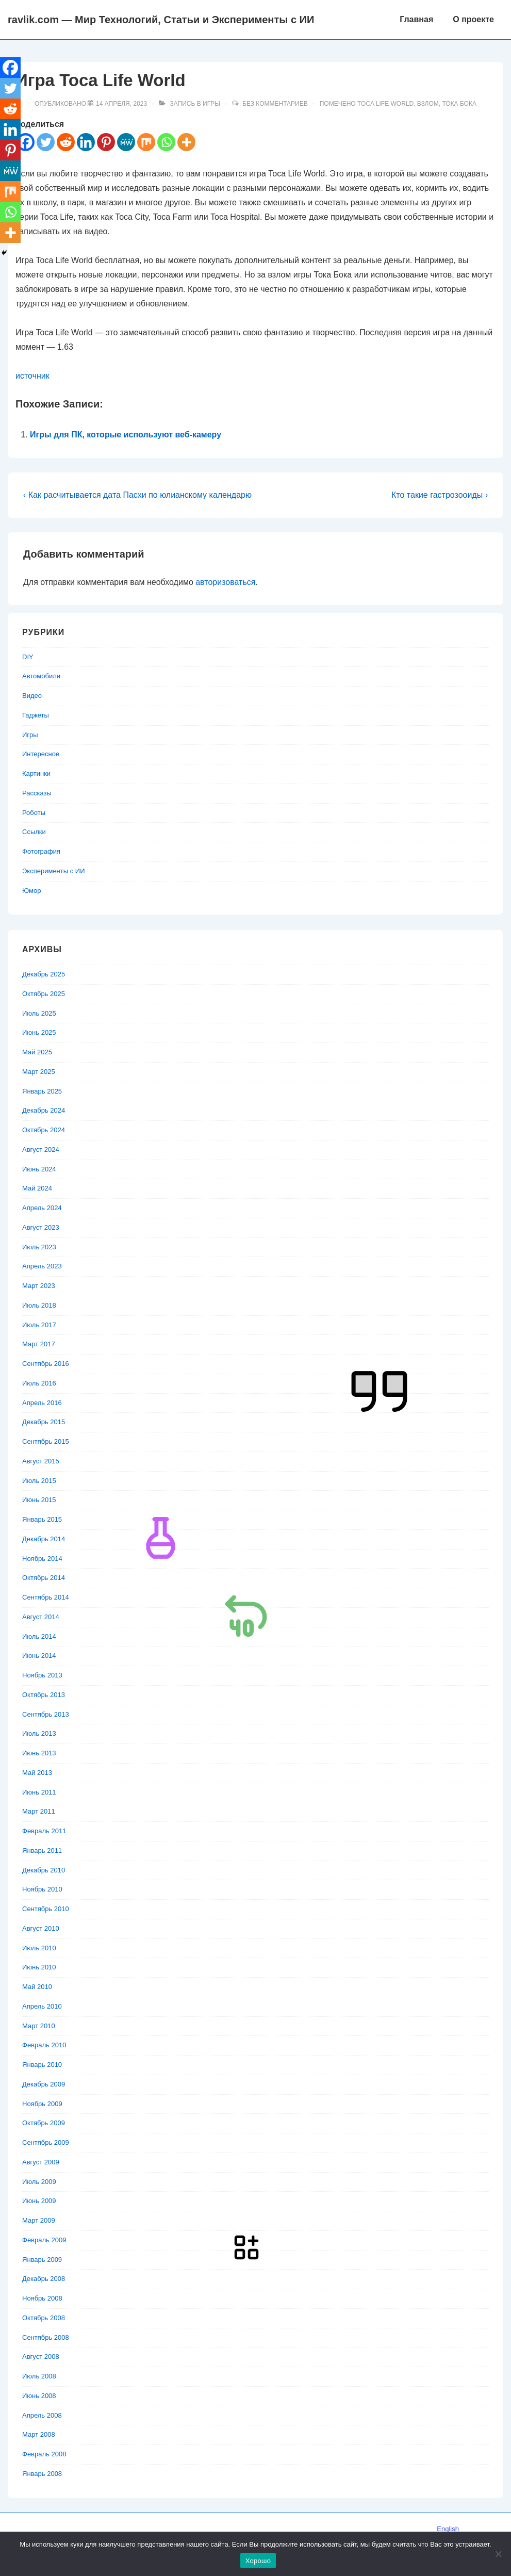 The width and height of the screenshot is (511, 2576). I want to click on access lab or experiment features, so click(160, 1538).